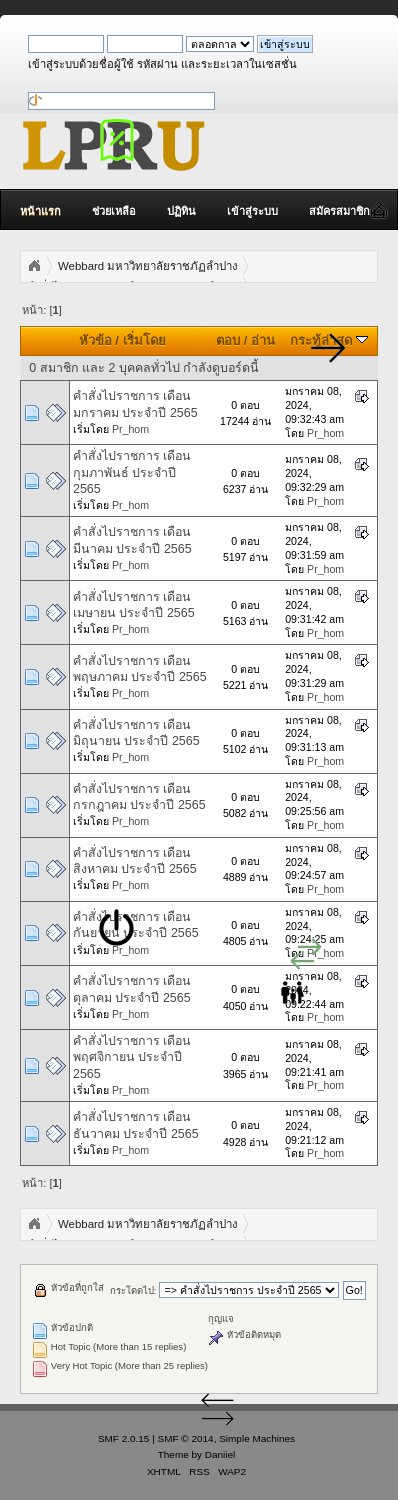 This screenshot has width=398, height=1500. What do you see at coordinates (117, 140) in the screenshot?
I see `view discount or coupon codes` at bounding box center [117, 140].